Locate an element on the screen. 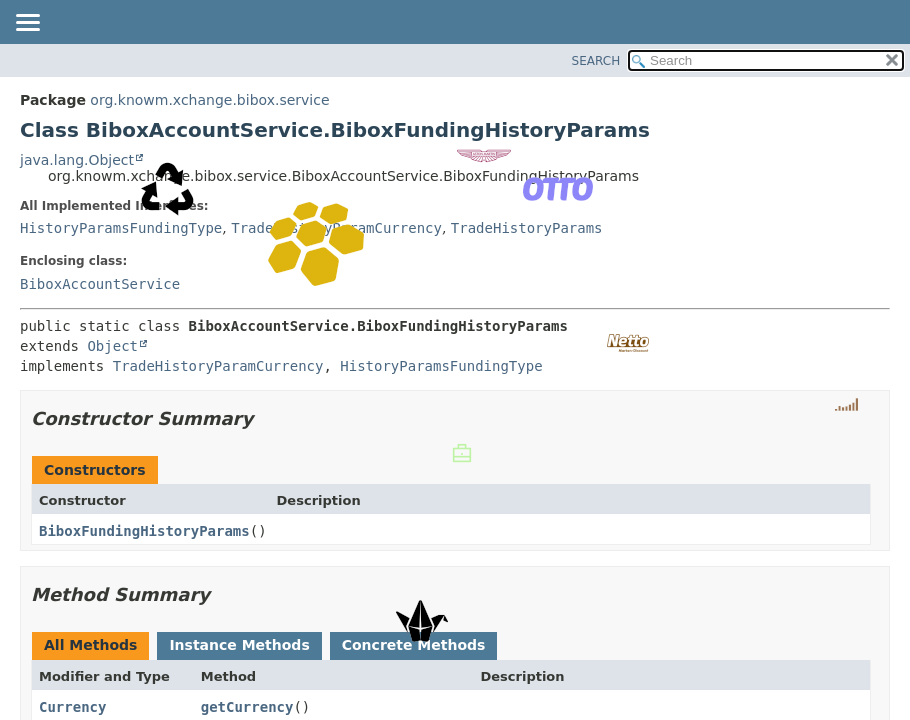 Image resolution: width=910 pixels, height=720 pixels. visit the OTTO online shopping platform is located at coordinates (558, 189).